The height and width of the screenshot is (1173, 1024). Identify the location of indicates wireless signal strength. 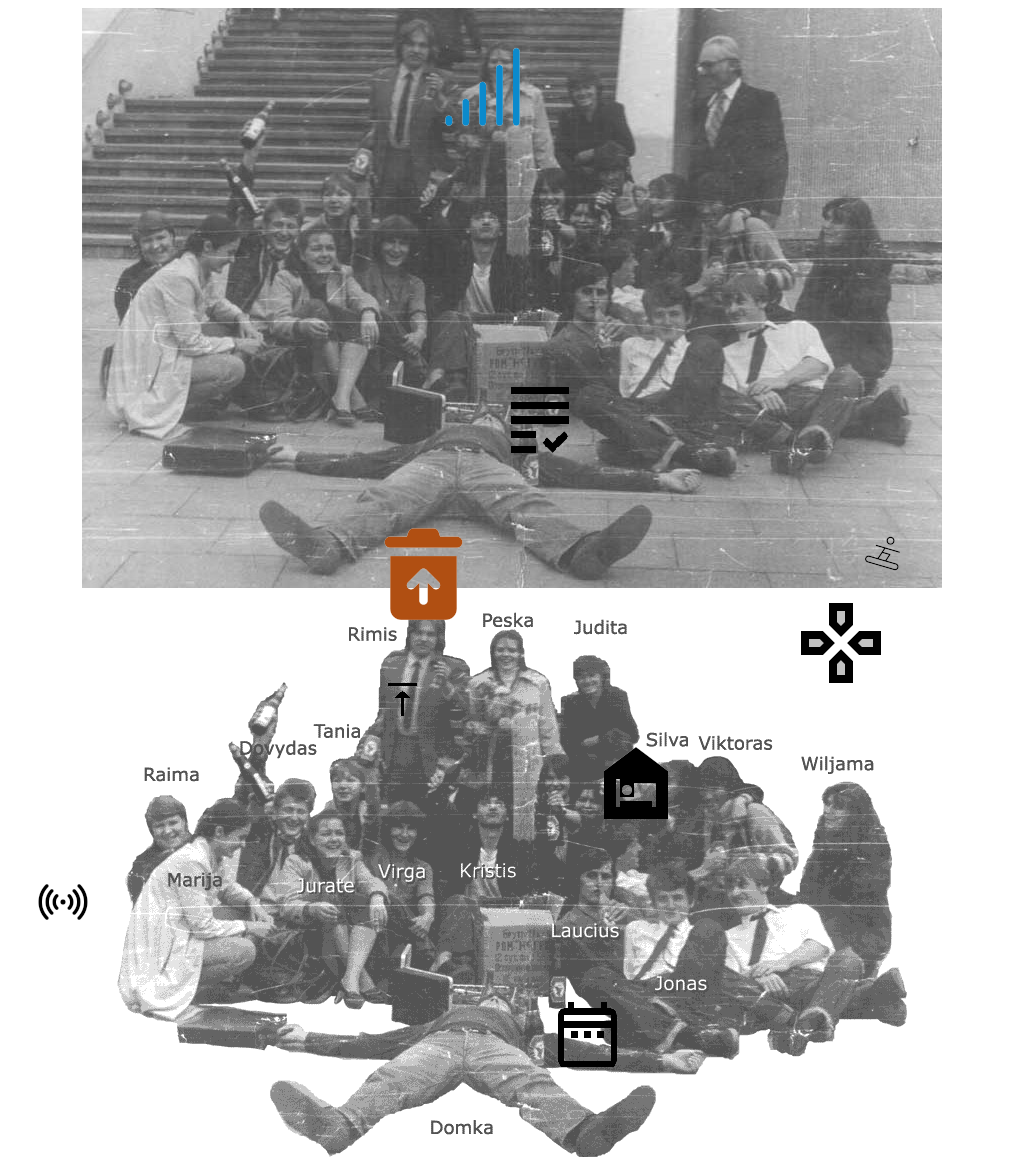
(63, 902).